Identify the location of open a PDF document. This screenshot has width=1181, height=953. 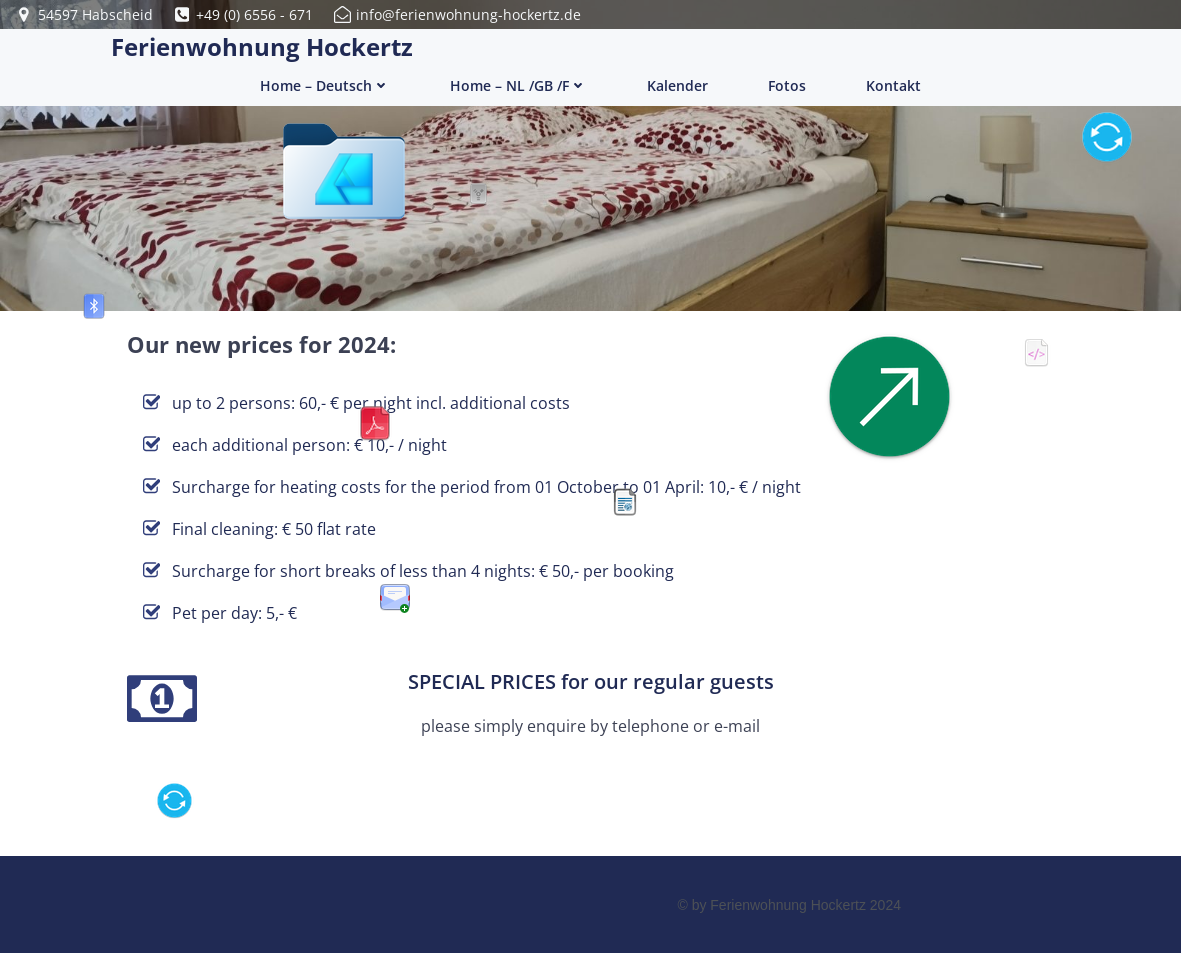
(375, 423).